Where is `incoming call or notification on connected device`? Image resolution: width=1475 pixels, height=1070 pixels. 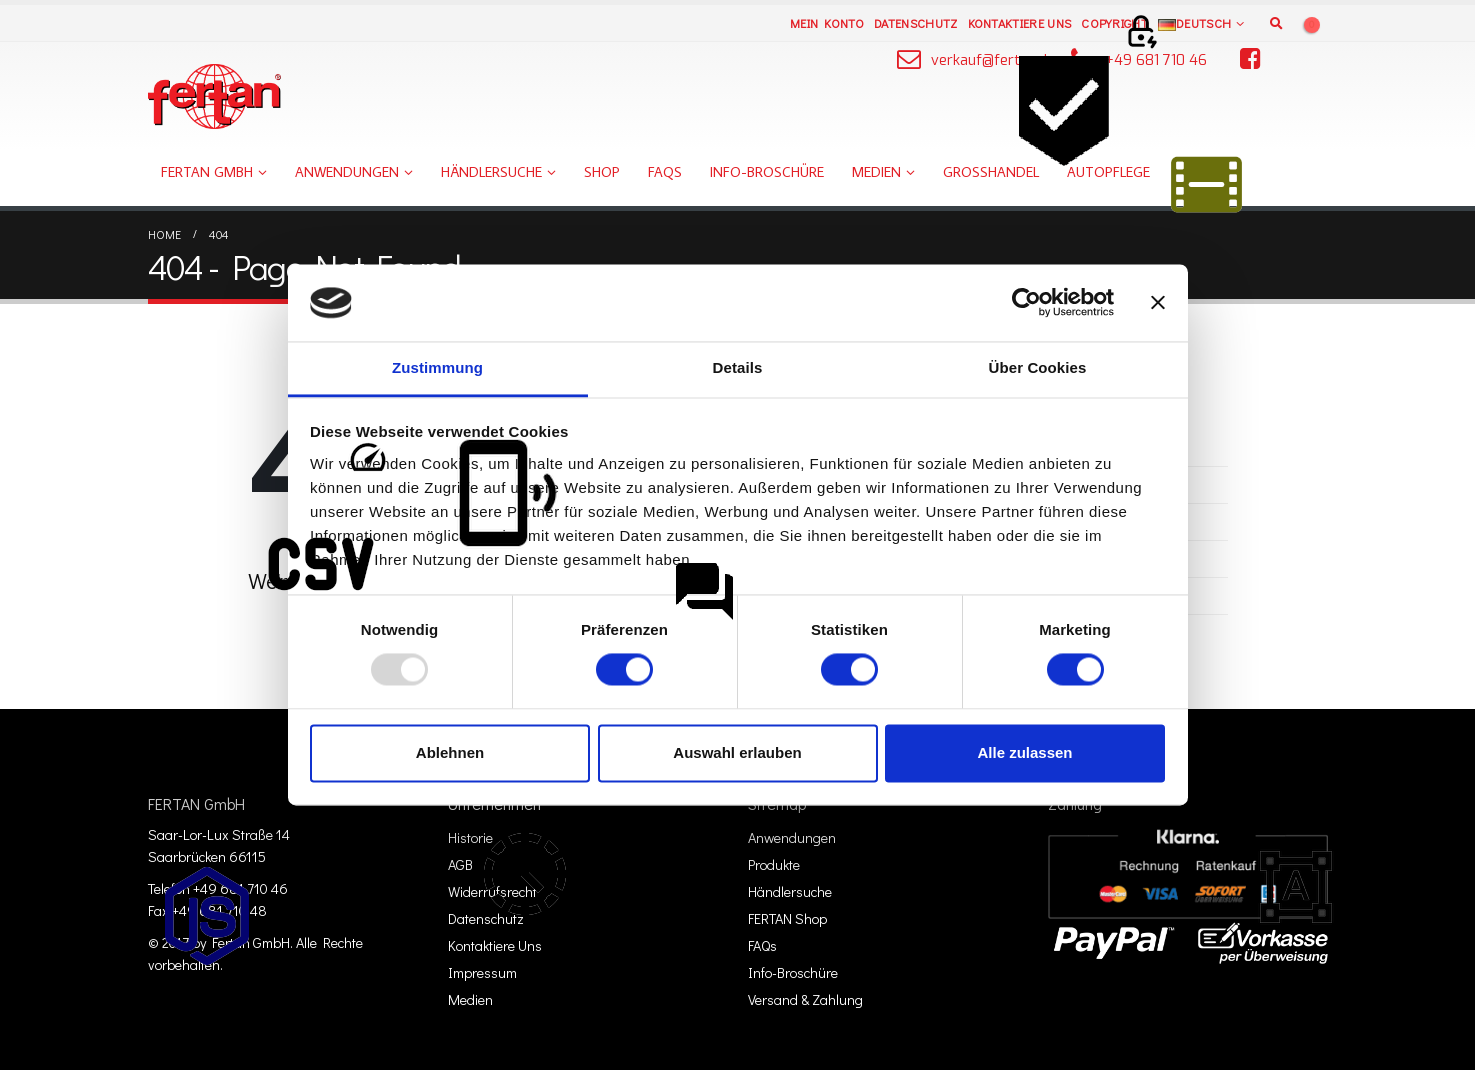 incoming call or notification on connected device is located at coordinates (508, 493).